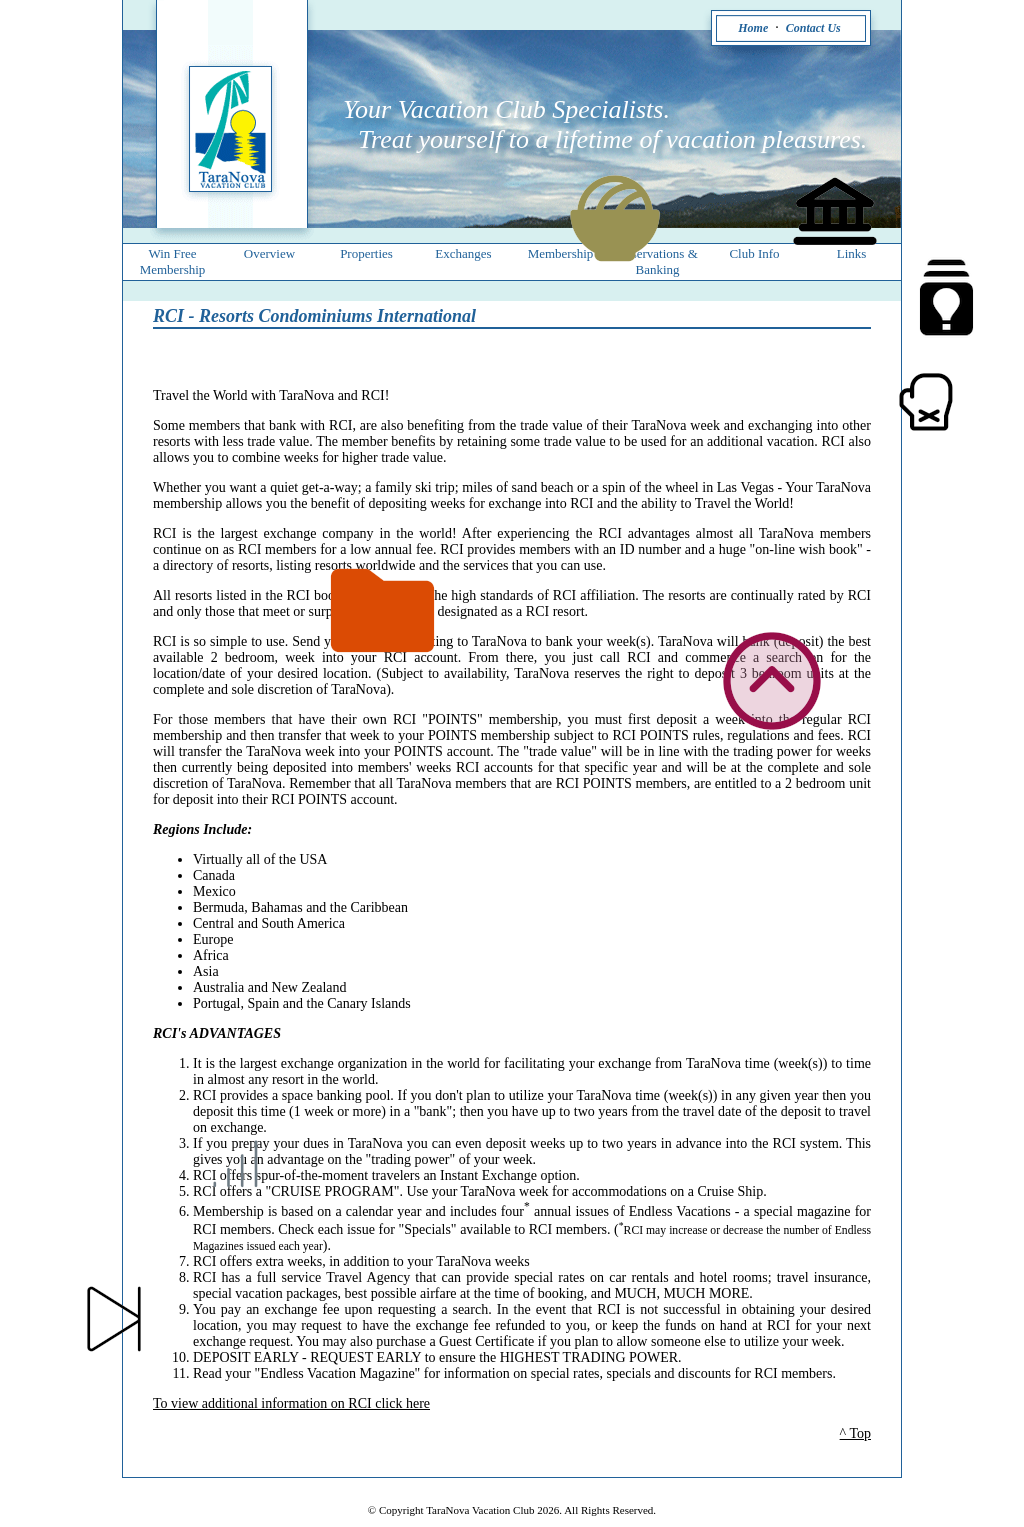 Image resolution: width=1024 pixels, height=1527 pixels. I want to click on skip to the next track or media item, so click(114, 1319).